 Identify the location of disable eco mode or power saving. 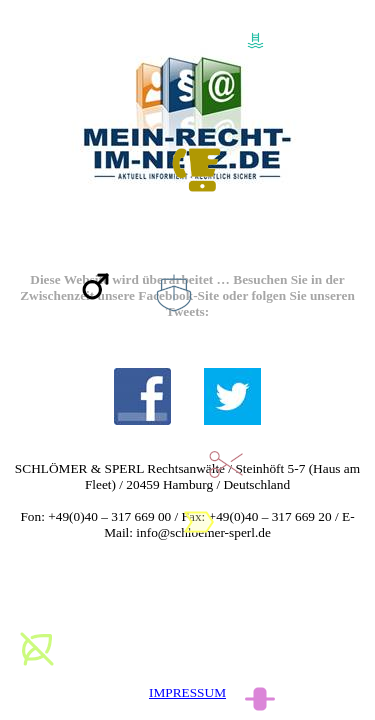
(37, 649).